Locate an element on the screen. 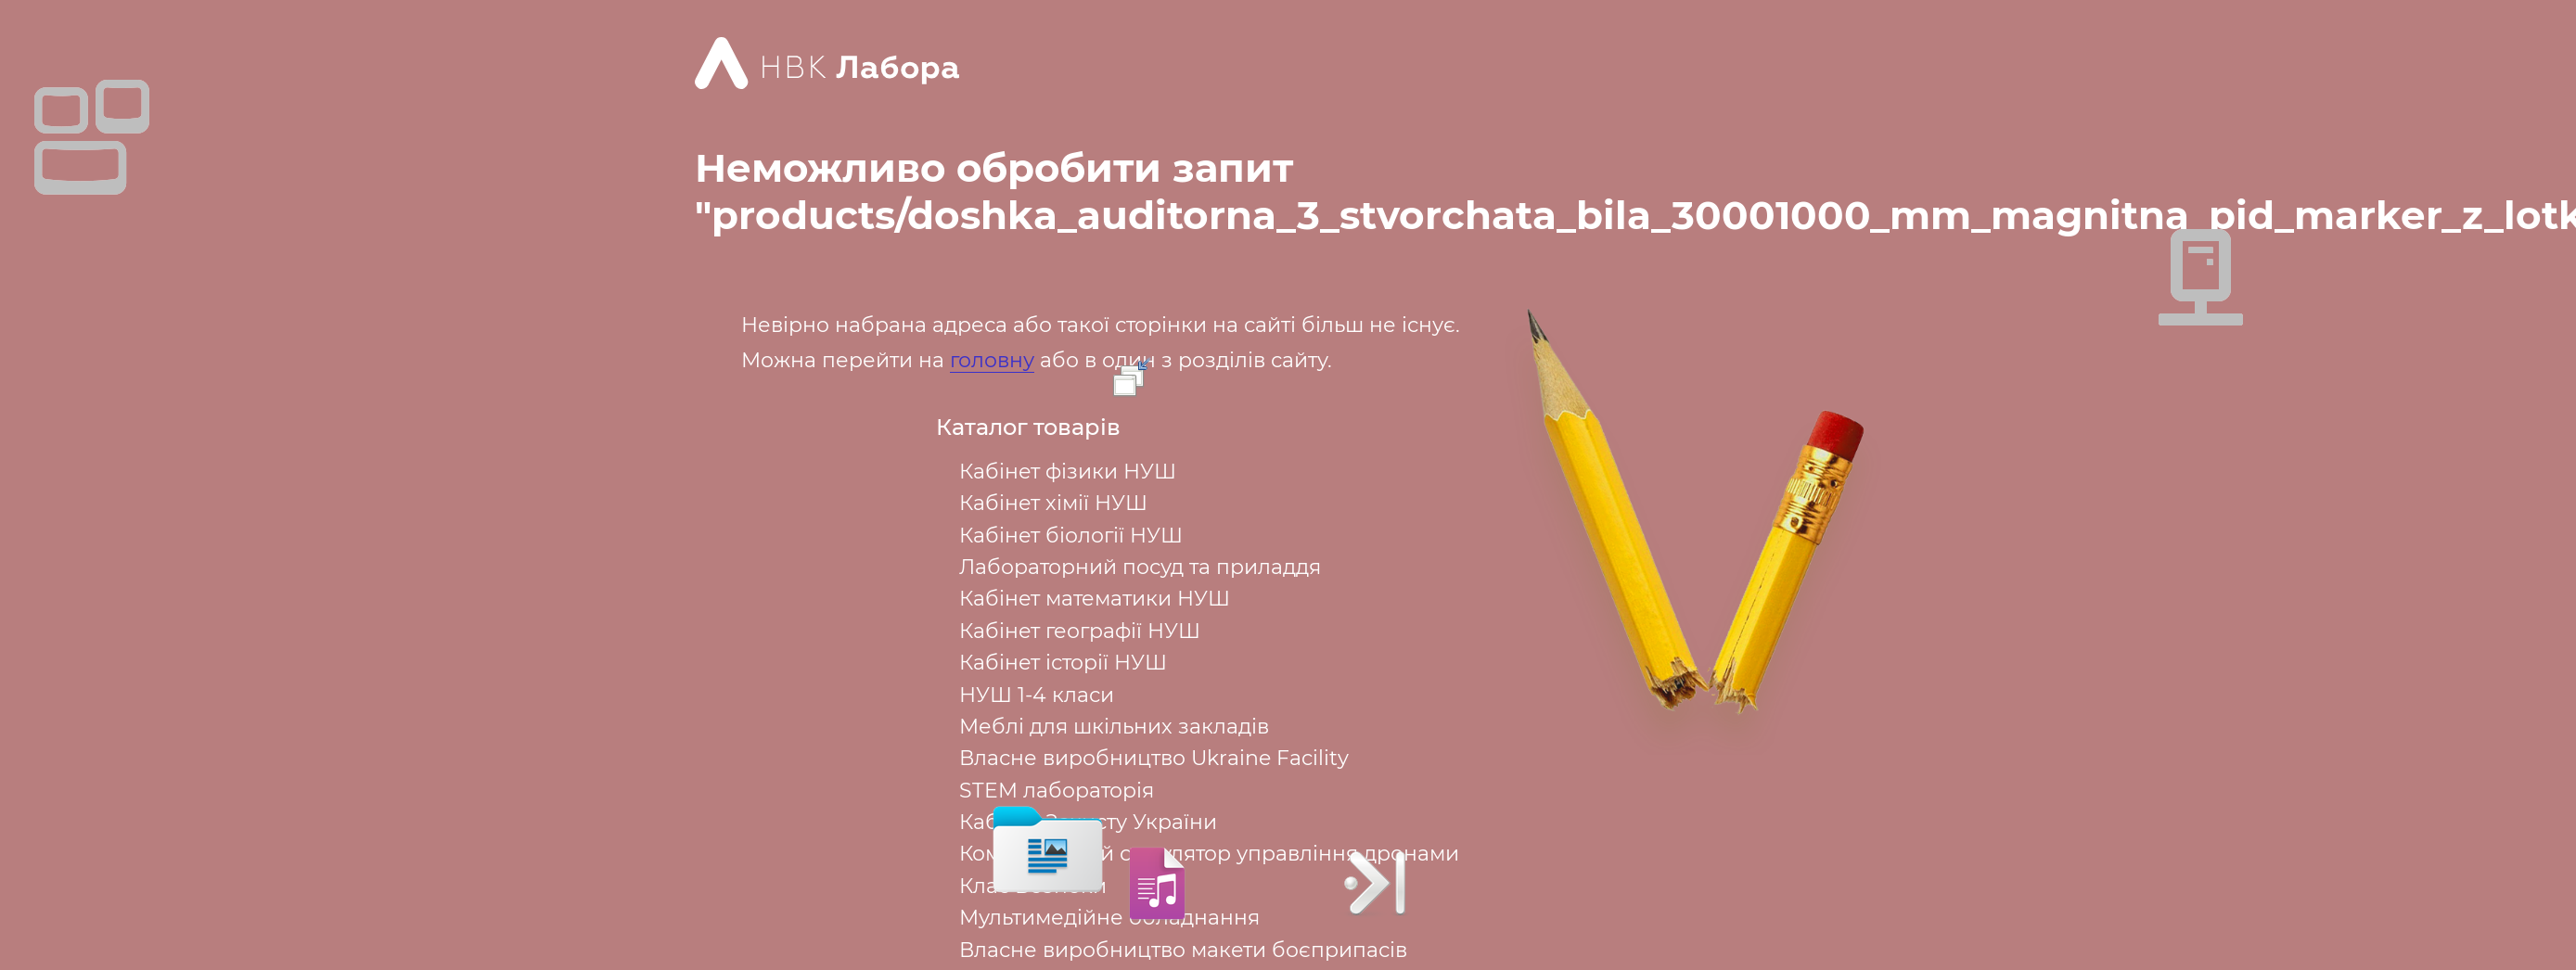 Image resolution: width=2576 pixels, height=970 pixels. skip to the last item in a list or sequence is located at coordinates (1376, 883).